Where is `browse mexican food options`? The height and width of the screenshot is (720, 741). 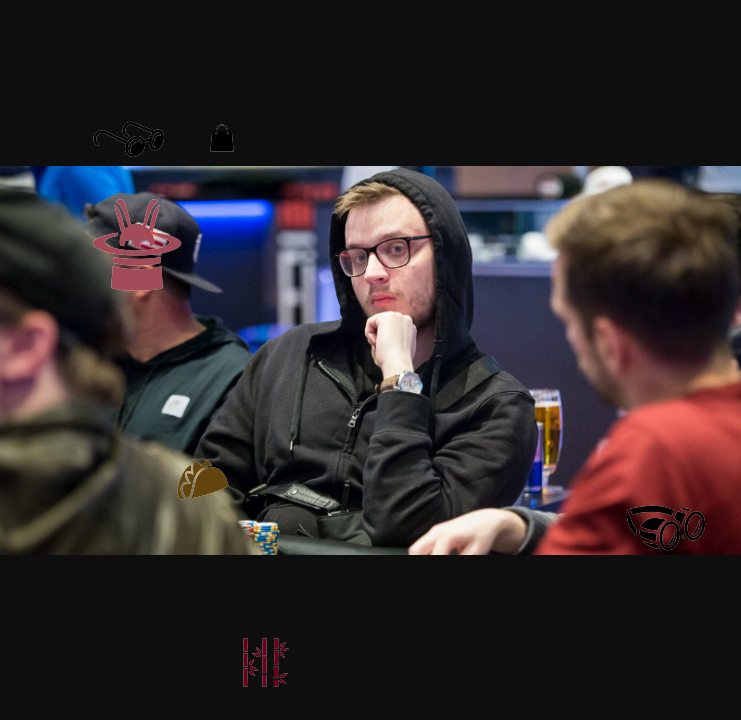 browse mexican food options is located at coordinates (203, 480).